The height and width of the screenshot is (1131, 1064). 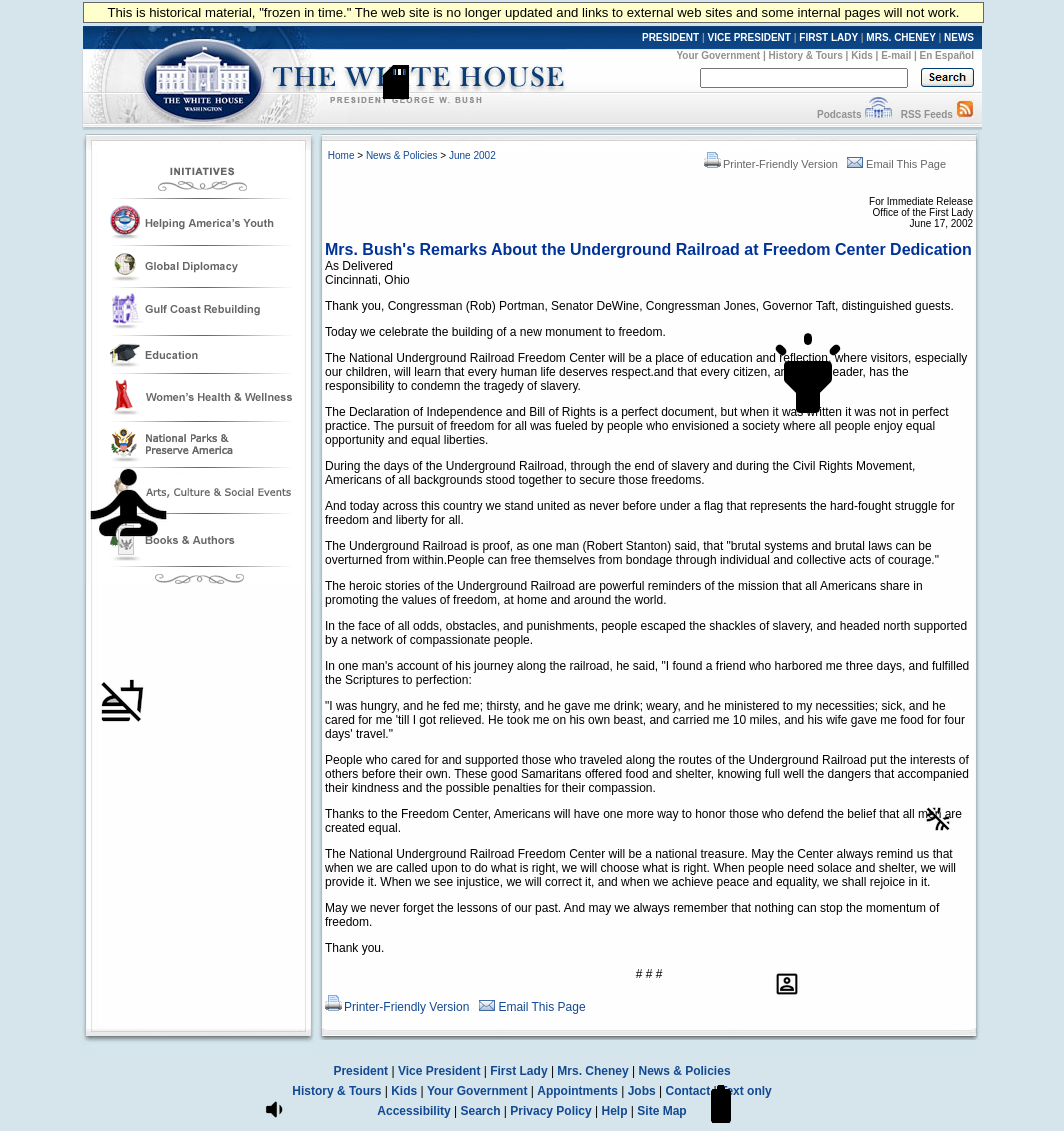 I want to click on access sd card storage, so click(x=396, y=82).